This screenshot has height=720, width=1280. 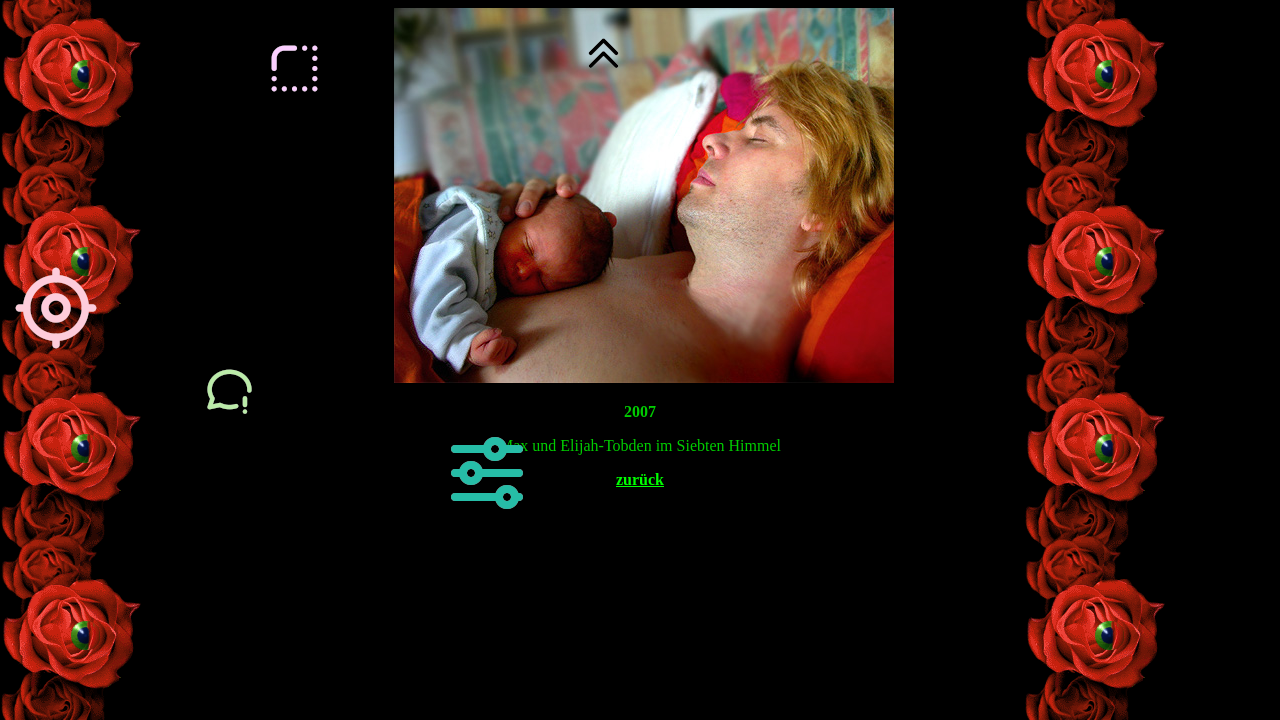 What do you see at coordinates (56, 308) in the screenshot?
I see `center map on current location` at bounding box center [56, 308].